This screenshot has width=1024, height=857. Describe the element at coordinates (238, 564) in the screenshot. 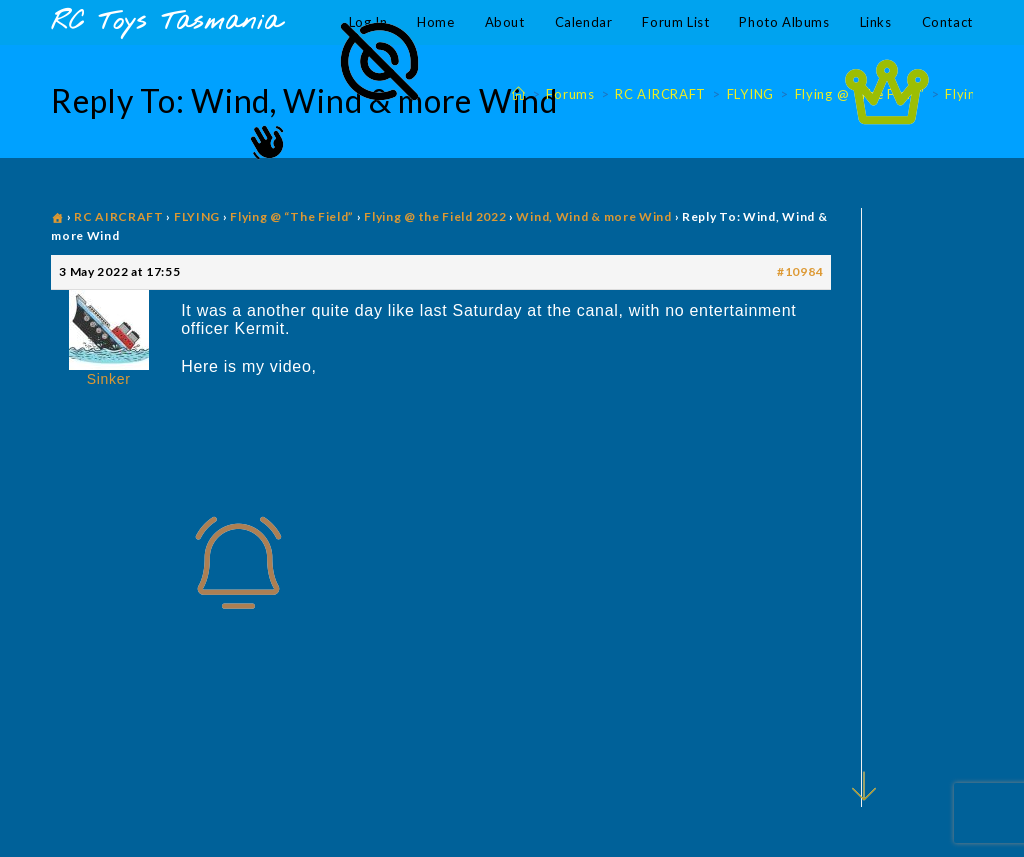

I see `new notification alert` at that location.